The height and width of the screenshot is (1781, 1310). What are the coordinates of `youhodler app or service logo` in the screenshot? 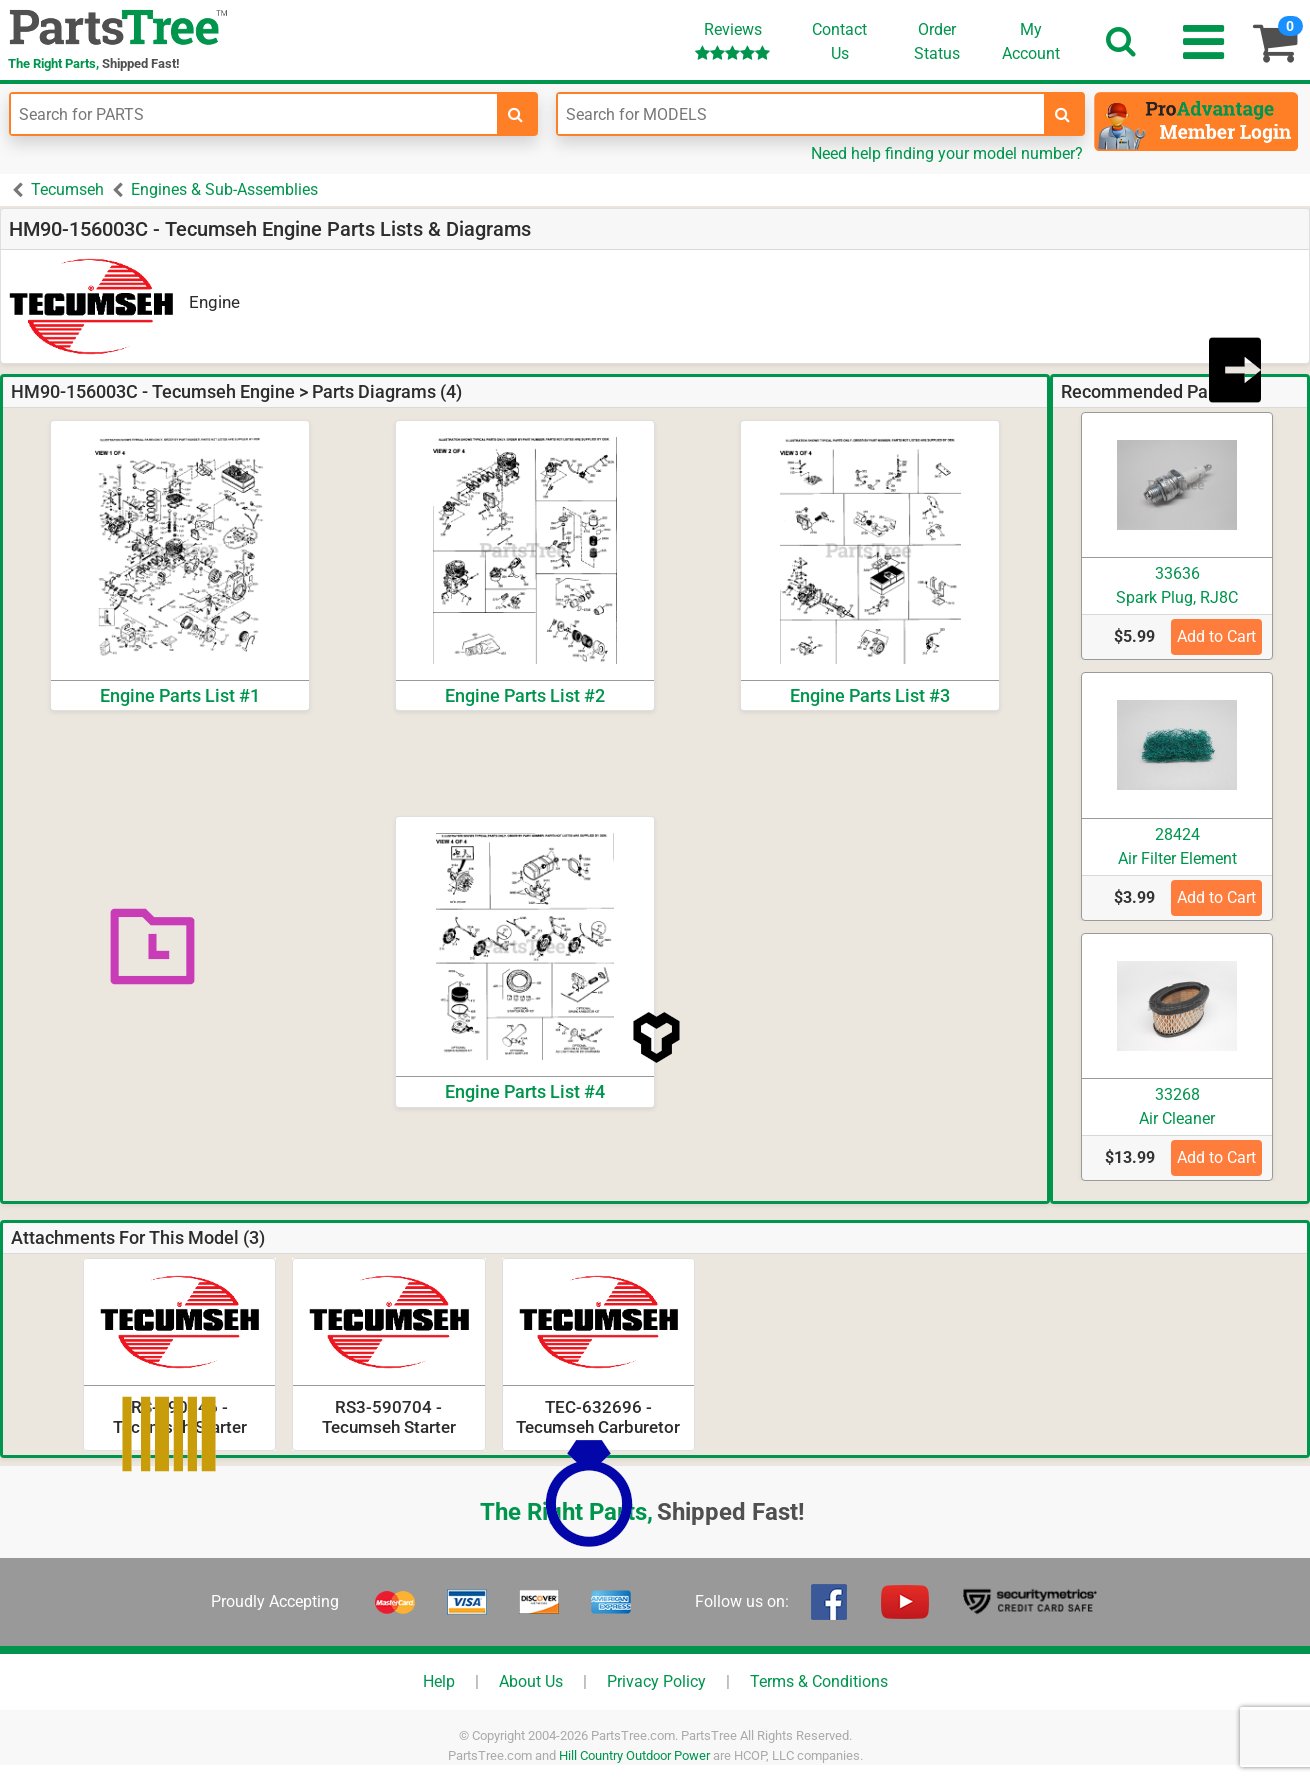 It's located at (656, 1037).